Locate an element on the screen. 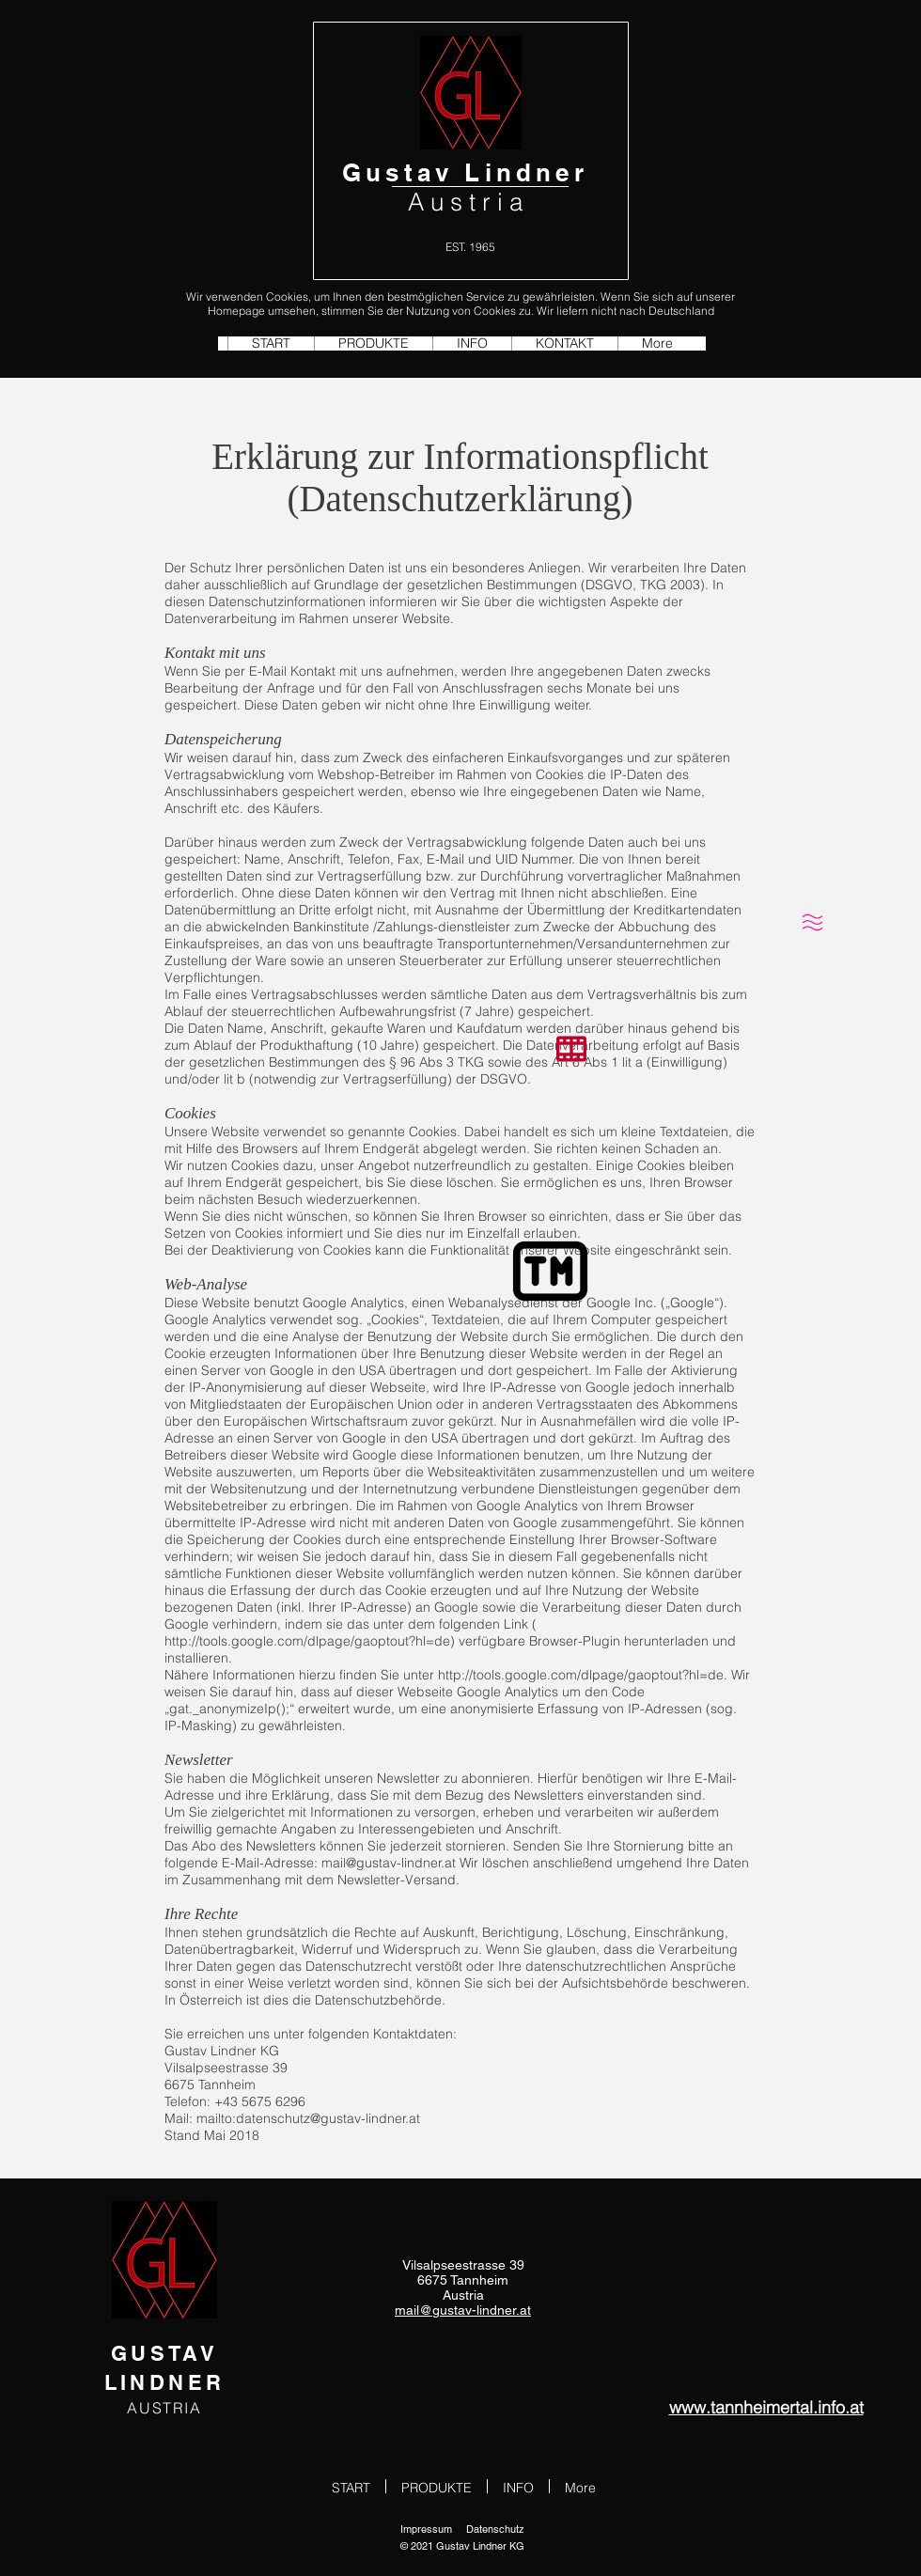 Image resolution: width=921 pixels, height=2576 pixels. indicates trademarked content or branding is located at coordinates (550, 1271).